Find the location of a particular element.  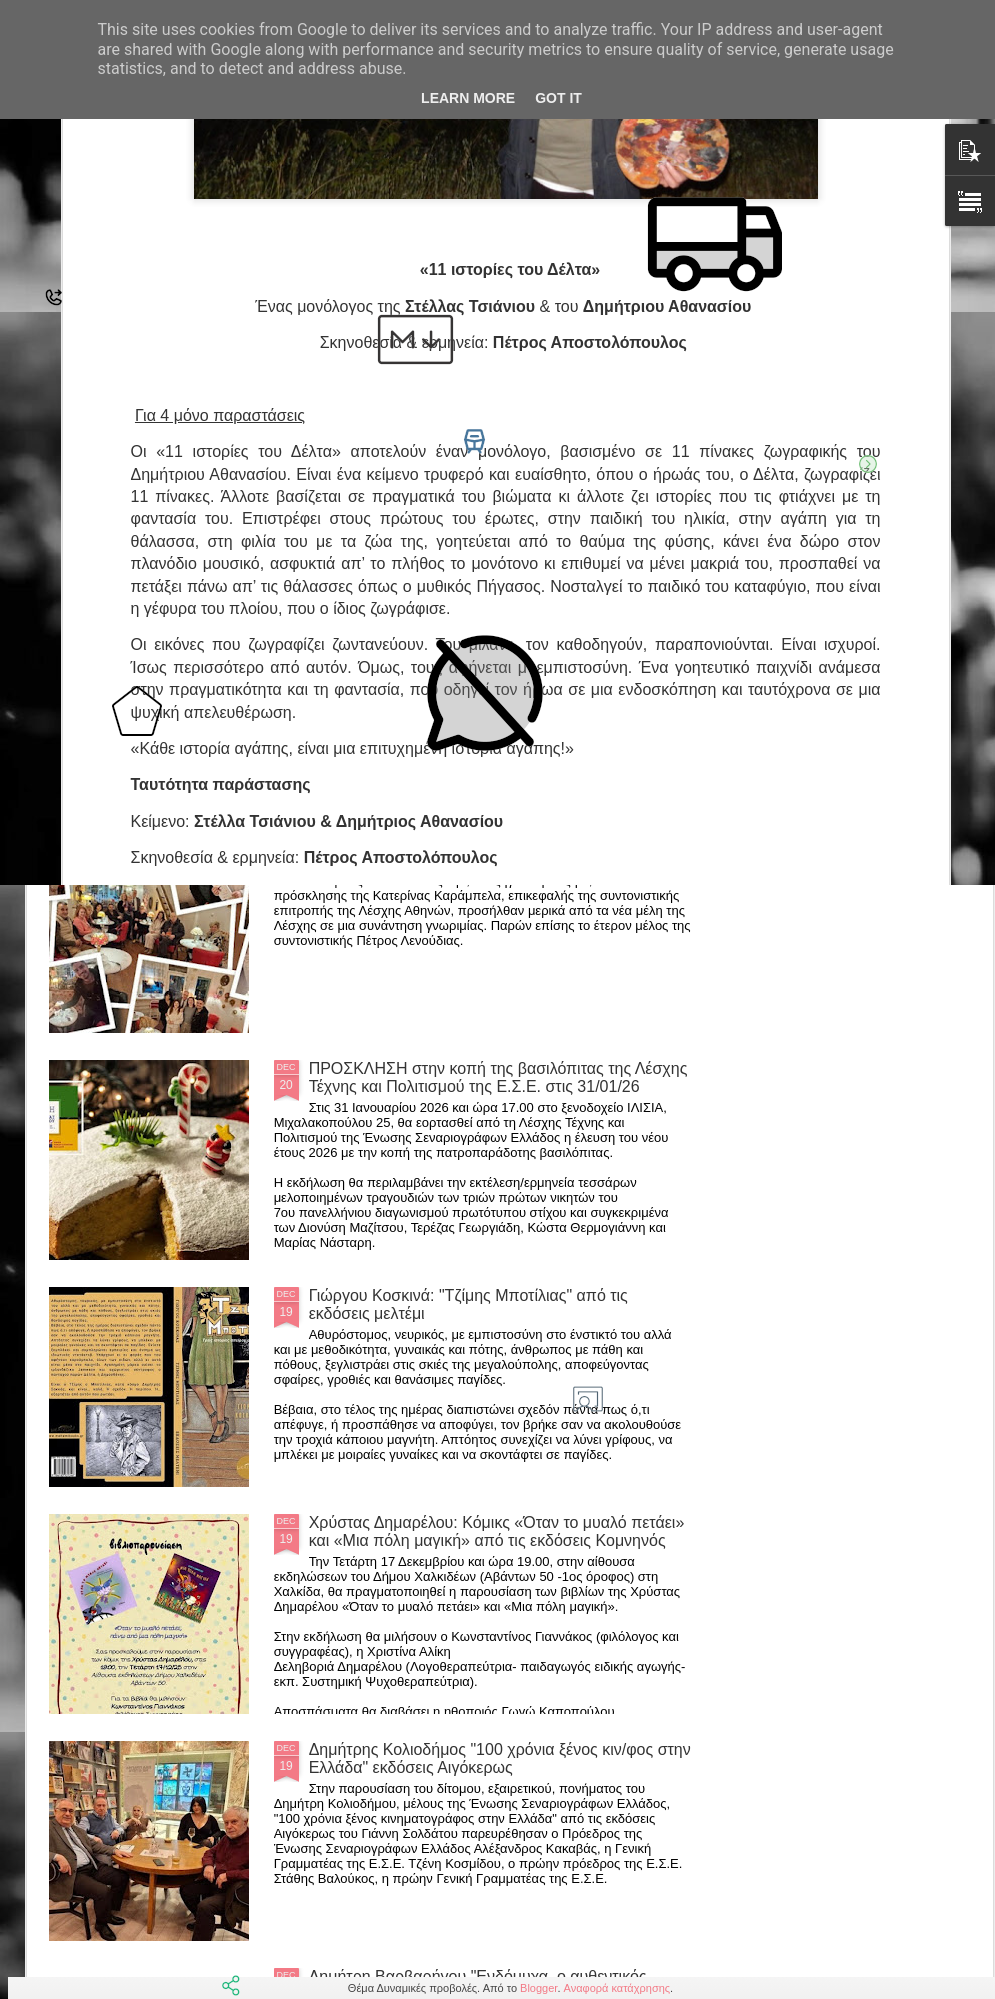

share content to social networks is located at coordinates (231, 1985).